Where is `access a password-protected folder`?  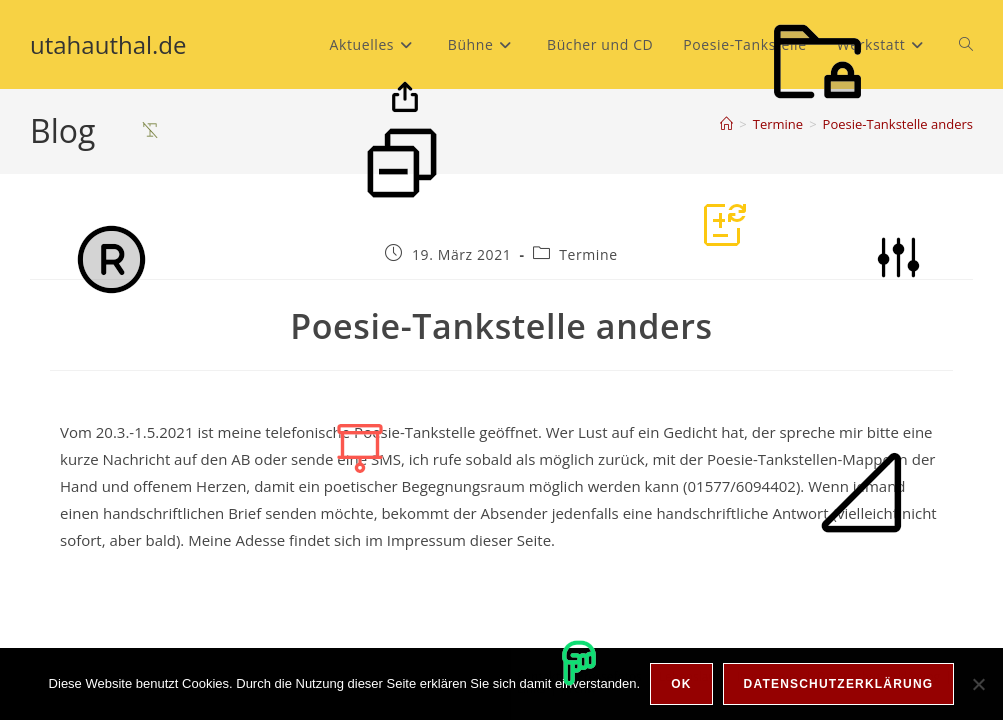 access a password-protected folder is located at coordinates (817, 61).